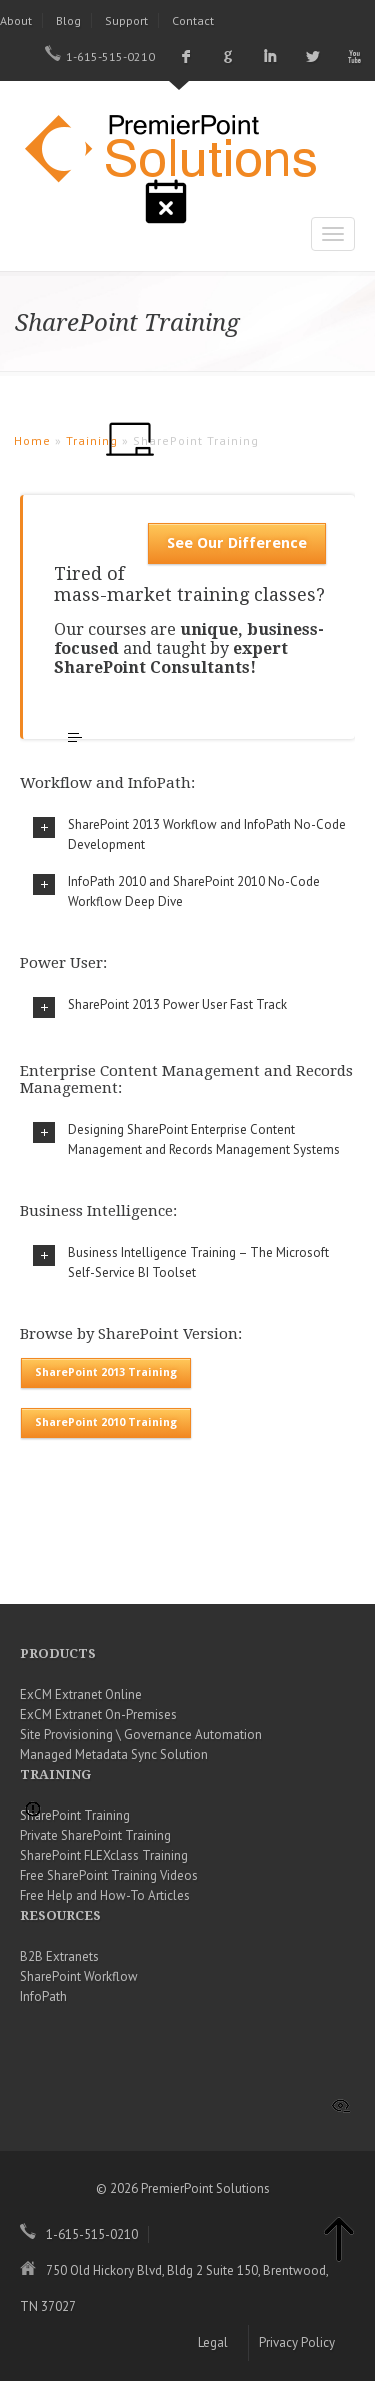 The height and width of the screenshot is (2381, 375). I want to click on indicates an error or problem has occurred, so click(33, 1809).